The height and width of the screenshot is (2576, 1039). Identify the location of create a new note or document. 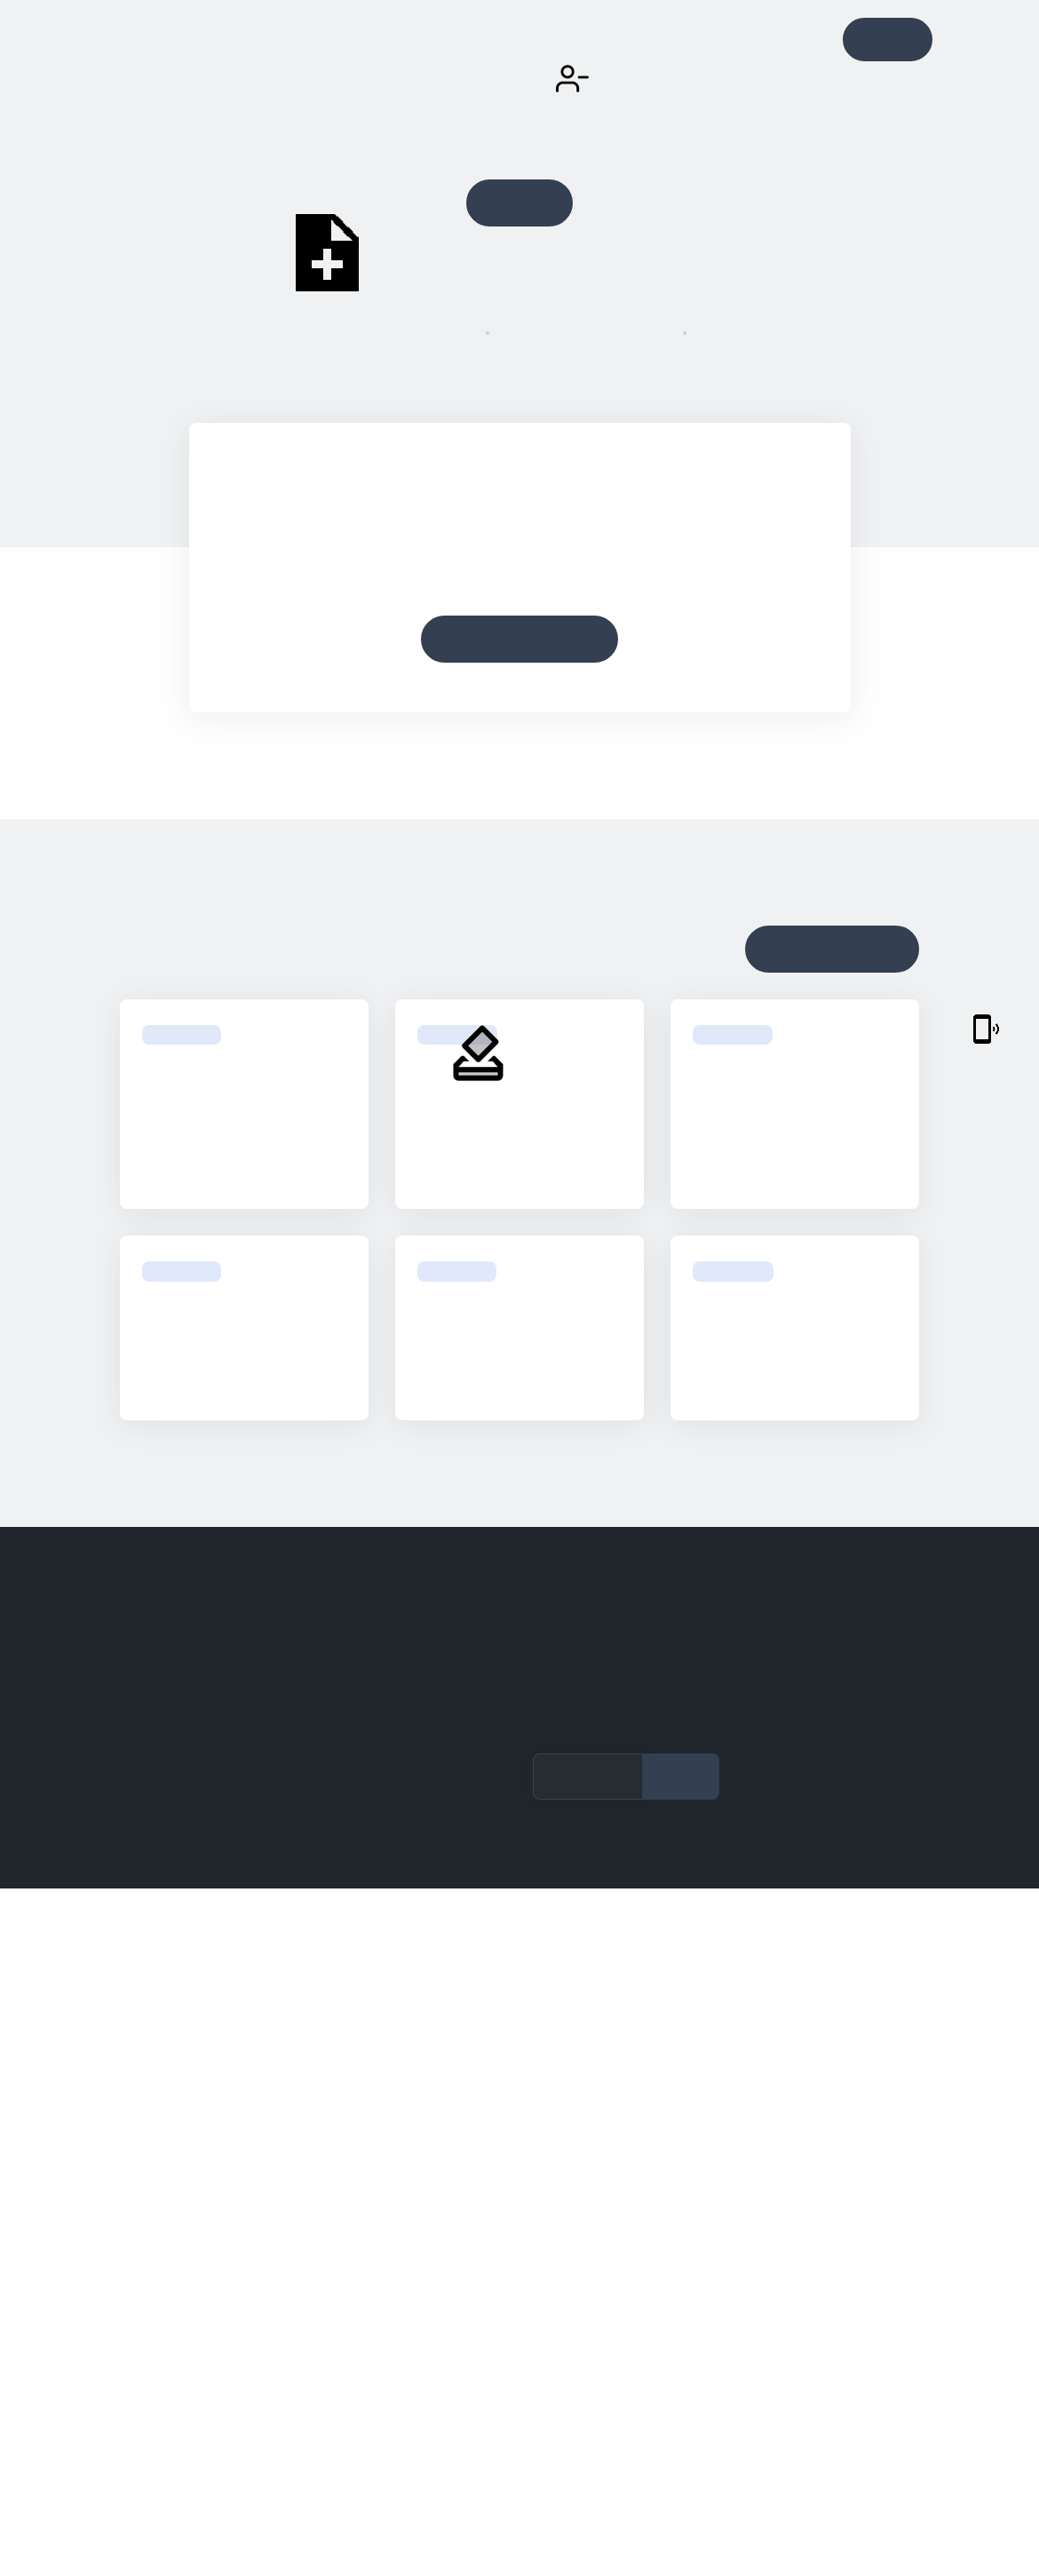
(327, 252).